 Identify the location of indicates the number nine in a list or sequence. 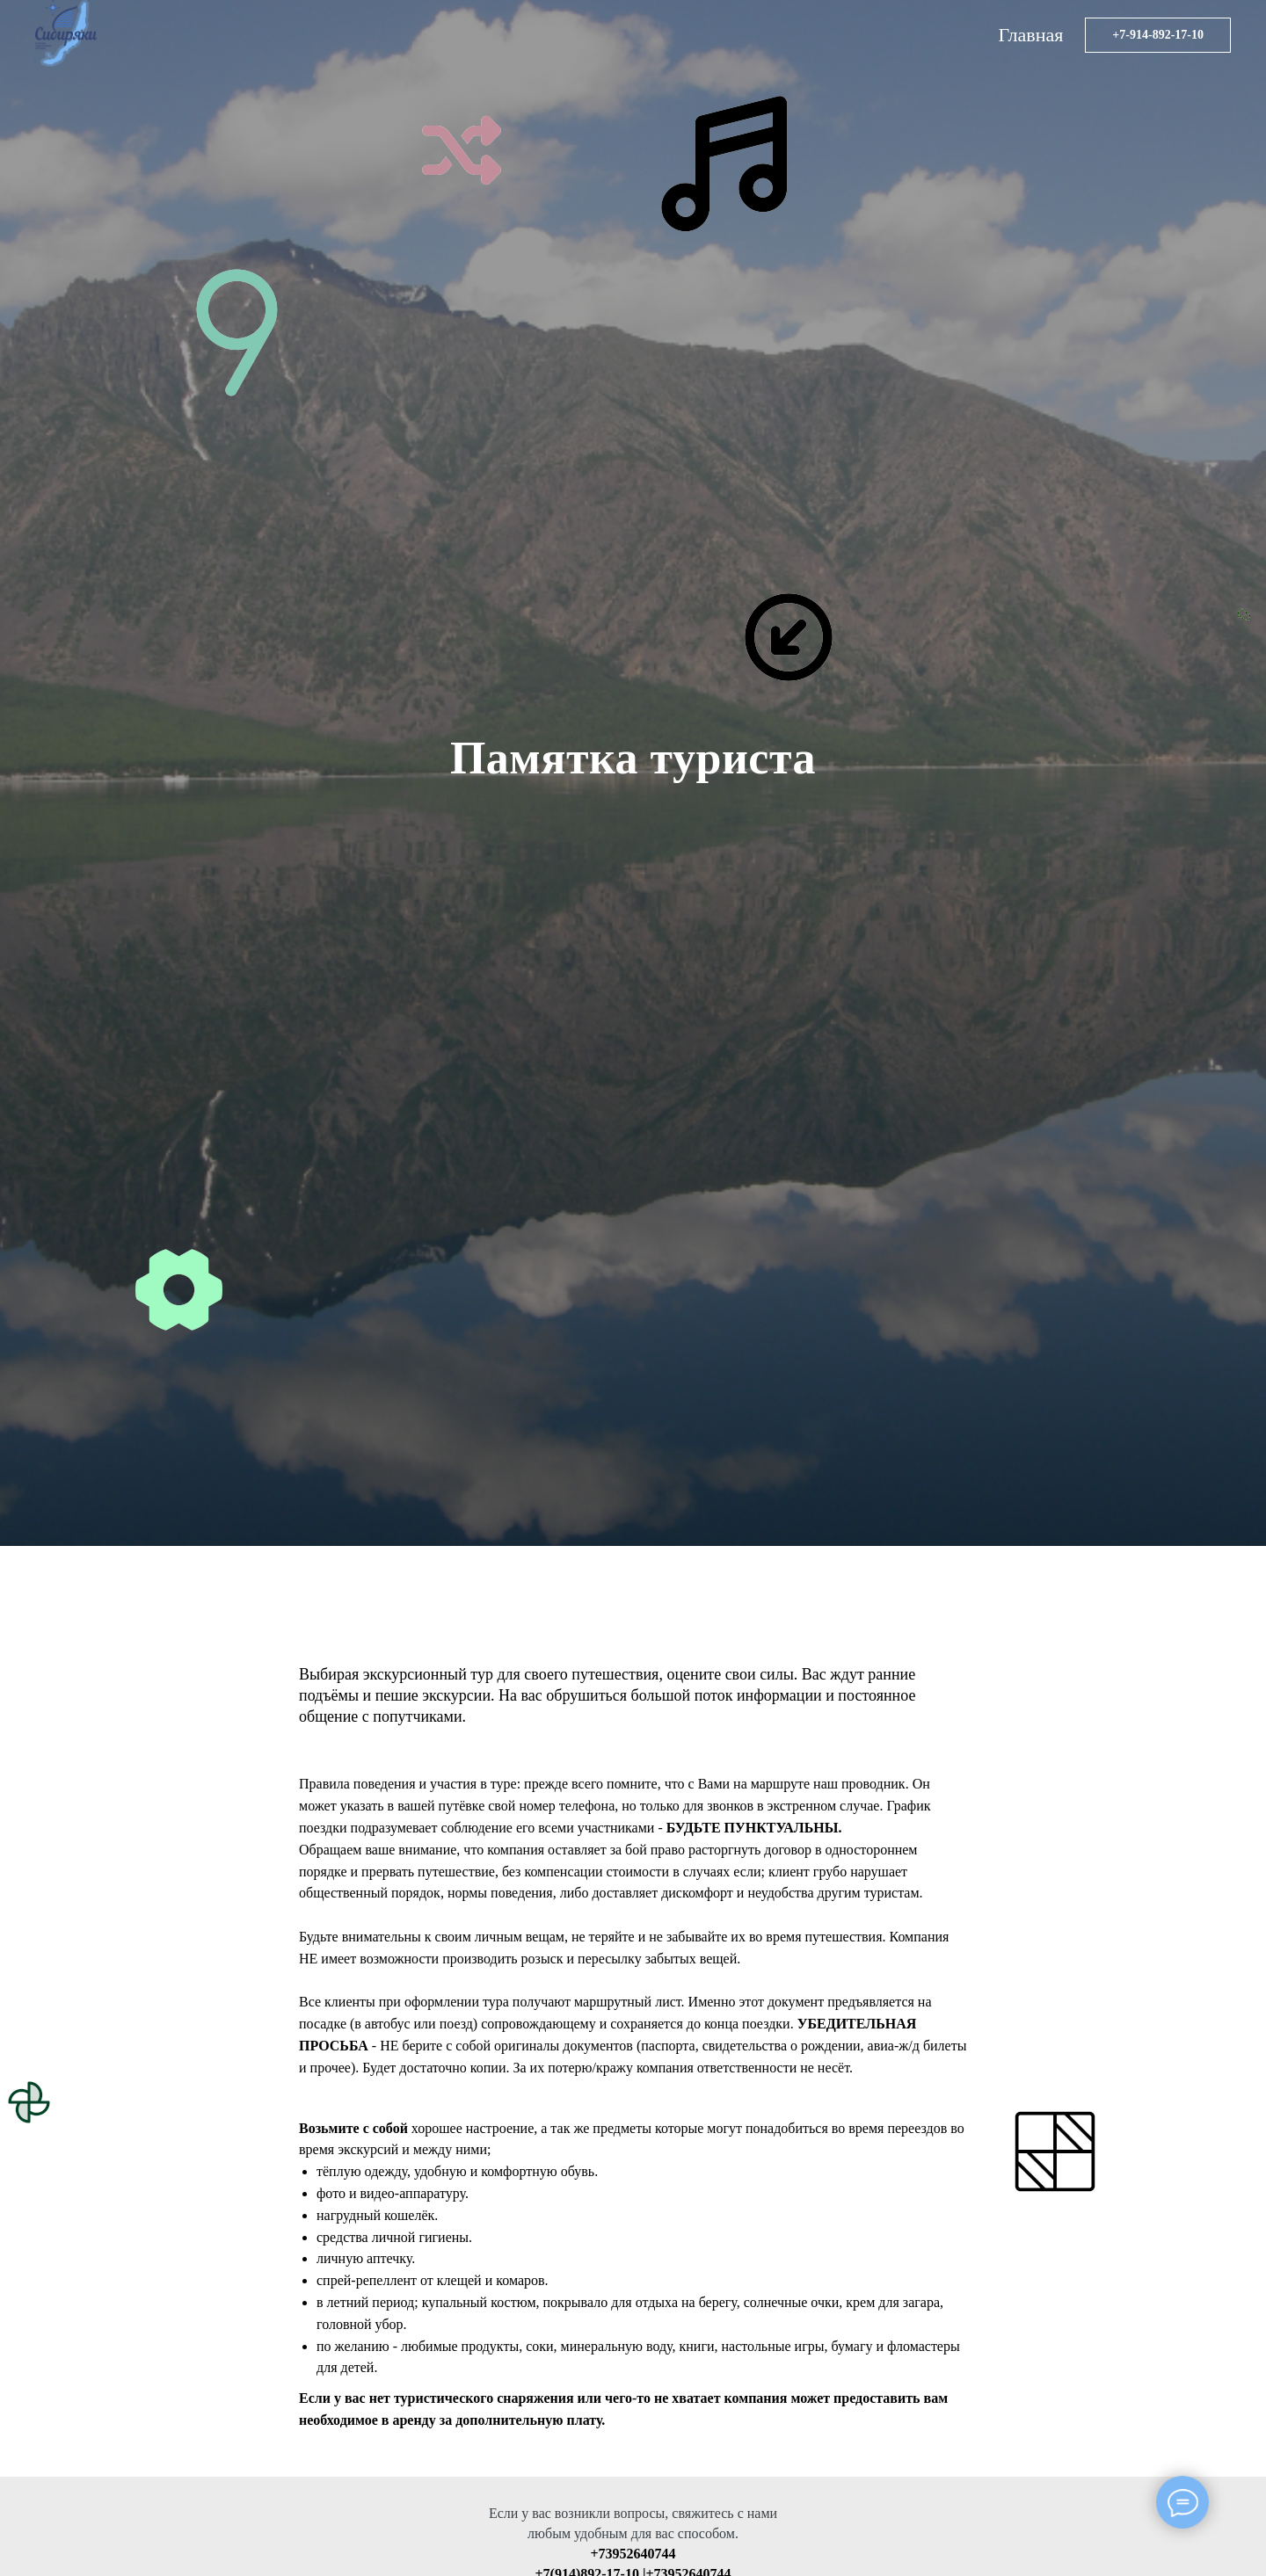
(236, 332).